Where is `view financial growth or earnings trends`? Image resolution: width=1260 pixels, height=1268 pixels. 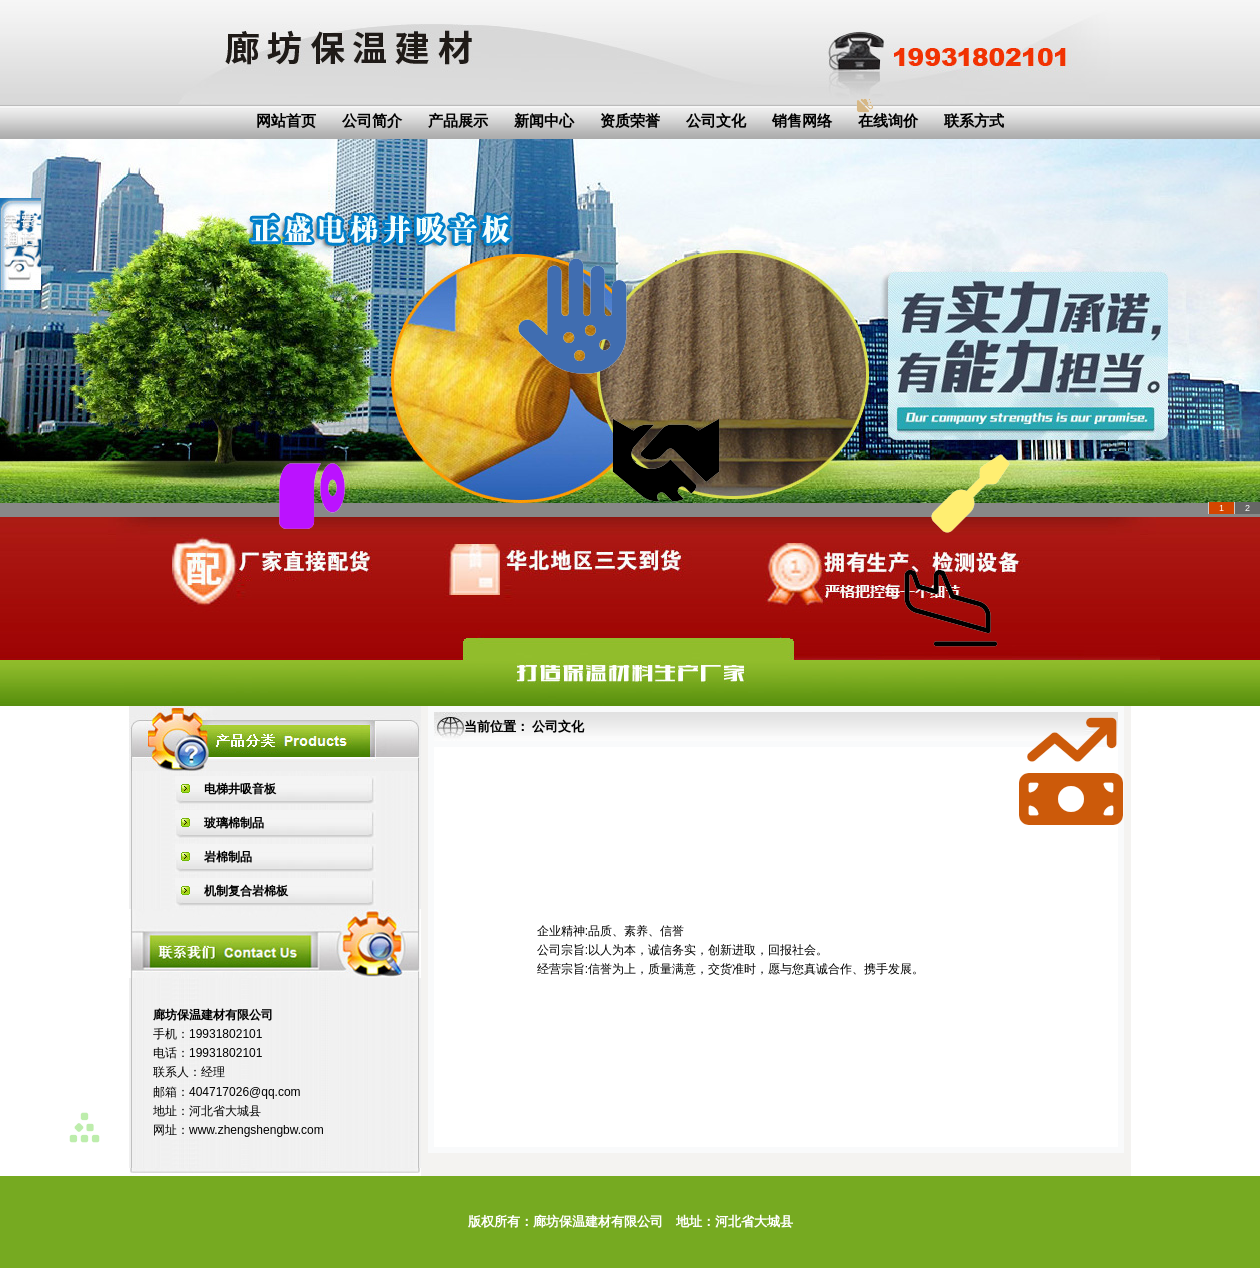
view financial growth or earnings trends is located at coordinates (1071, 773).